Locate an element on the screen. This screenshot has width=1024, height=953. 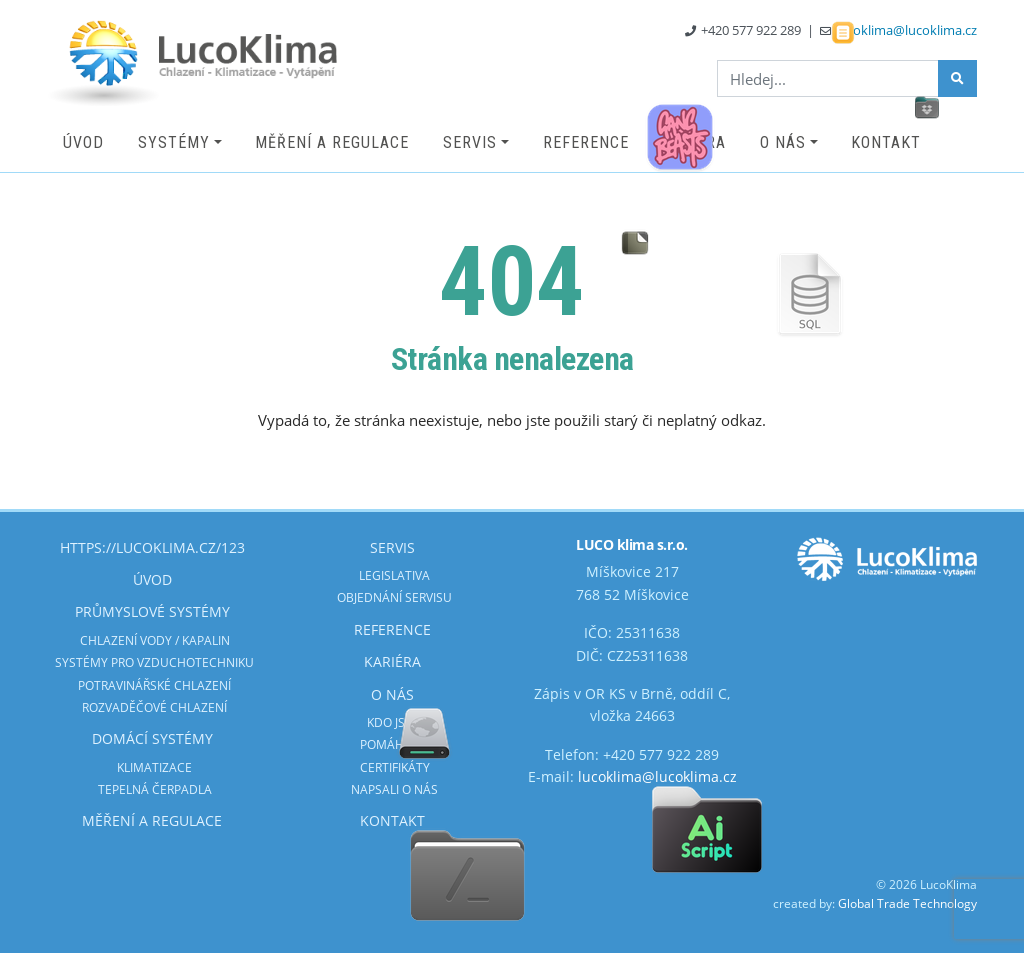
an SQL database file is located at coordinates (810, 295).